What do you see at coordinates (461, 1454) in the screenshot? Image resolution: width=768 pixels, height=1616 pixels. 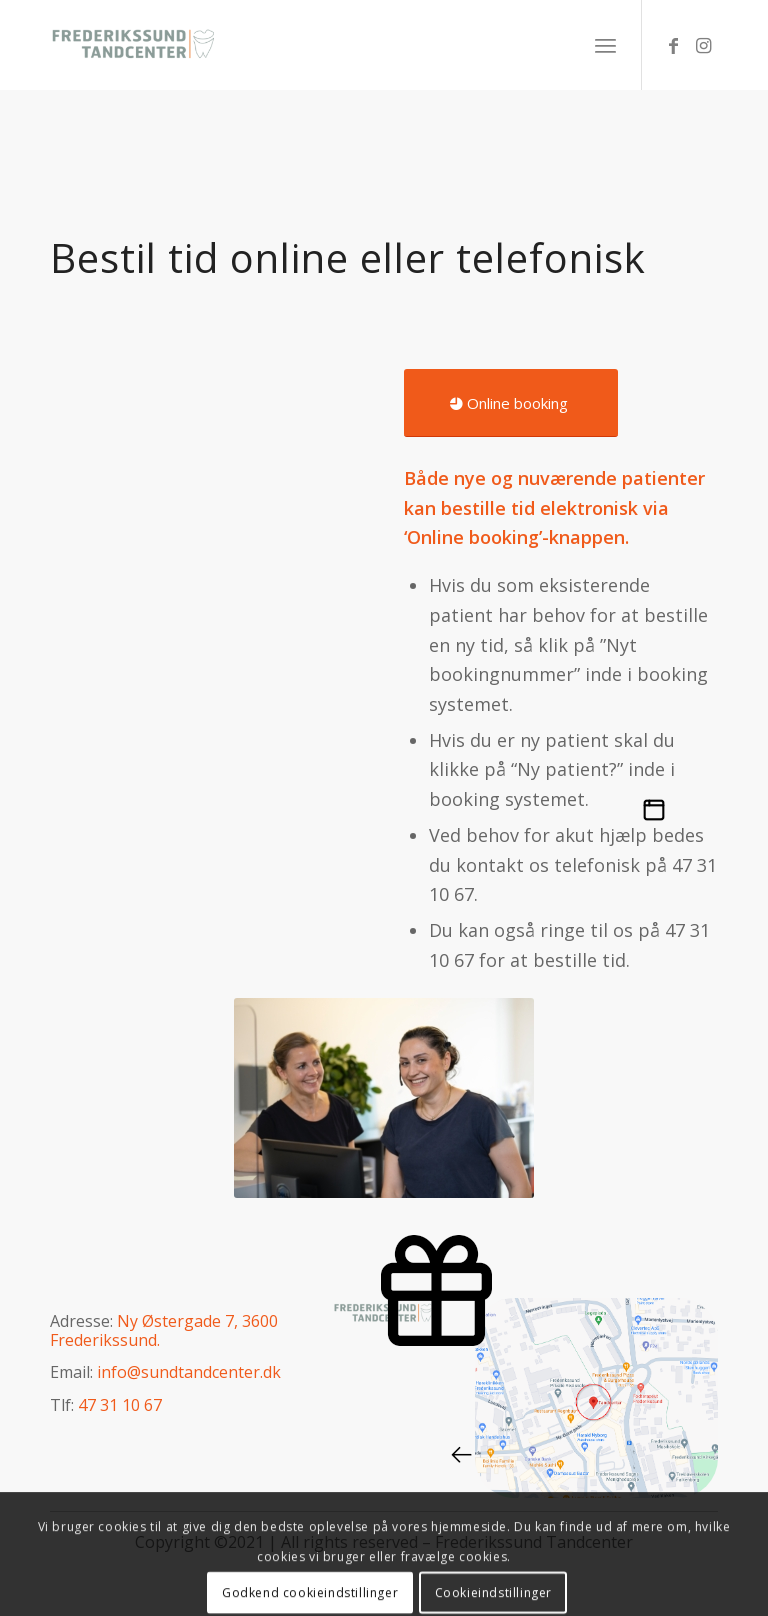 I see `go back to the previous page` at bounding box center [461, 1454].